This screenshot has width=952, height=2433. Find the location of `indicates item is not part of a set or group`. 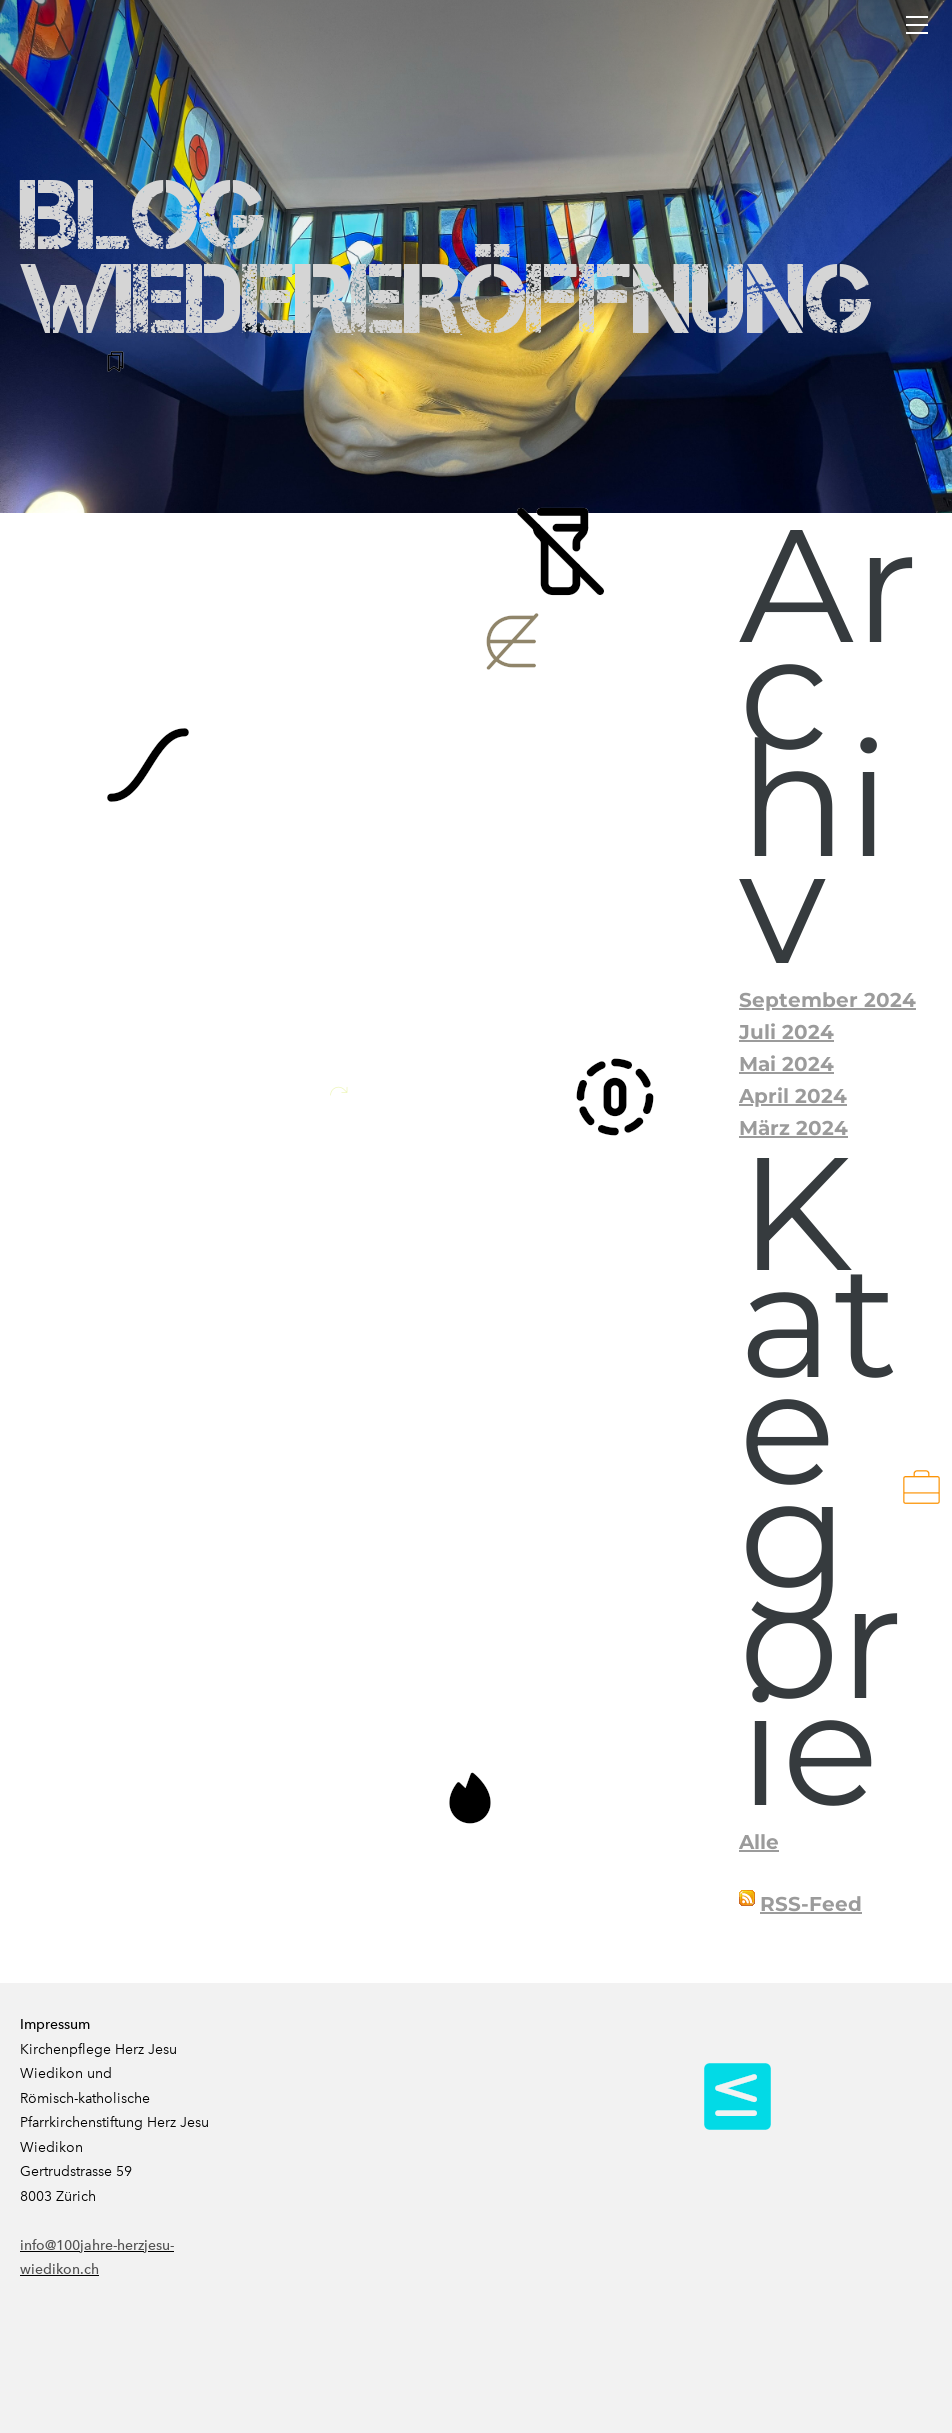

indicates item is not part of a set or group is located at coordinates (512, 641).